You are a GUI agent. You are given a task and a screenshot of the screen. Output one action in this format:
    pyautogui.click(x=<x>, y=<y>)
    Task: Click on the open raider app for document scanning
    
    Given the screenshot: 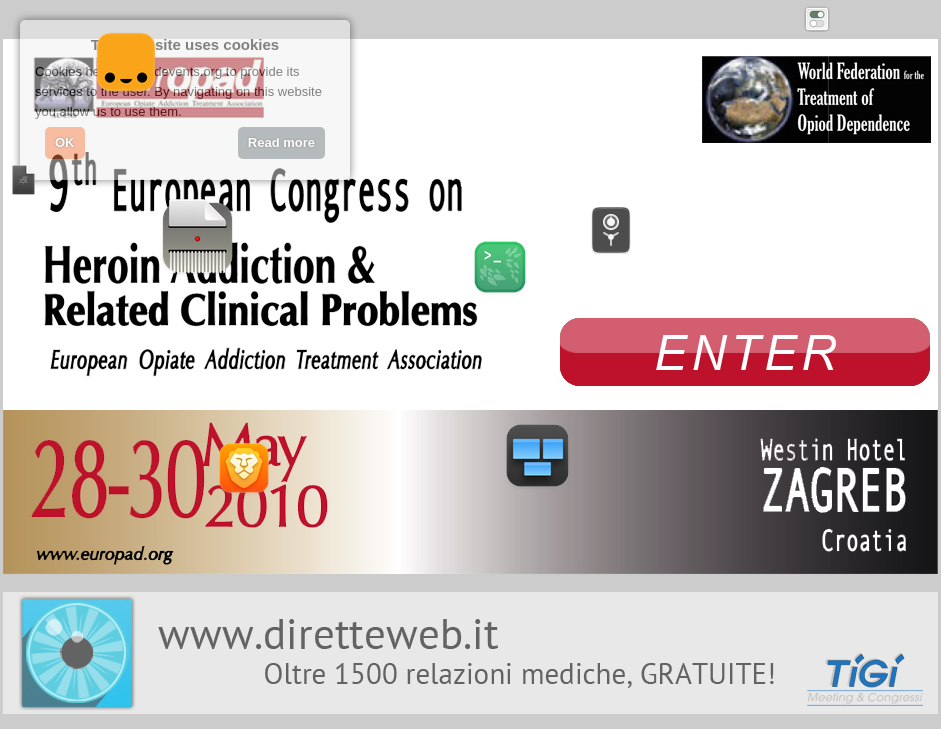 What is the action you would take?
    pyautogui.click(x=197, y=237)
    